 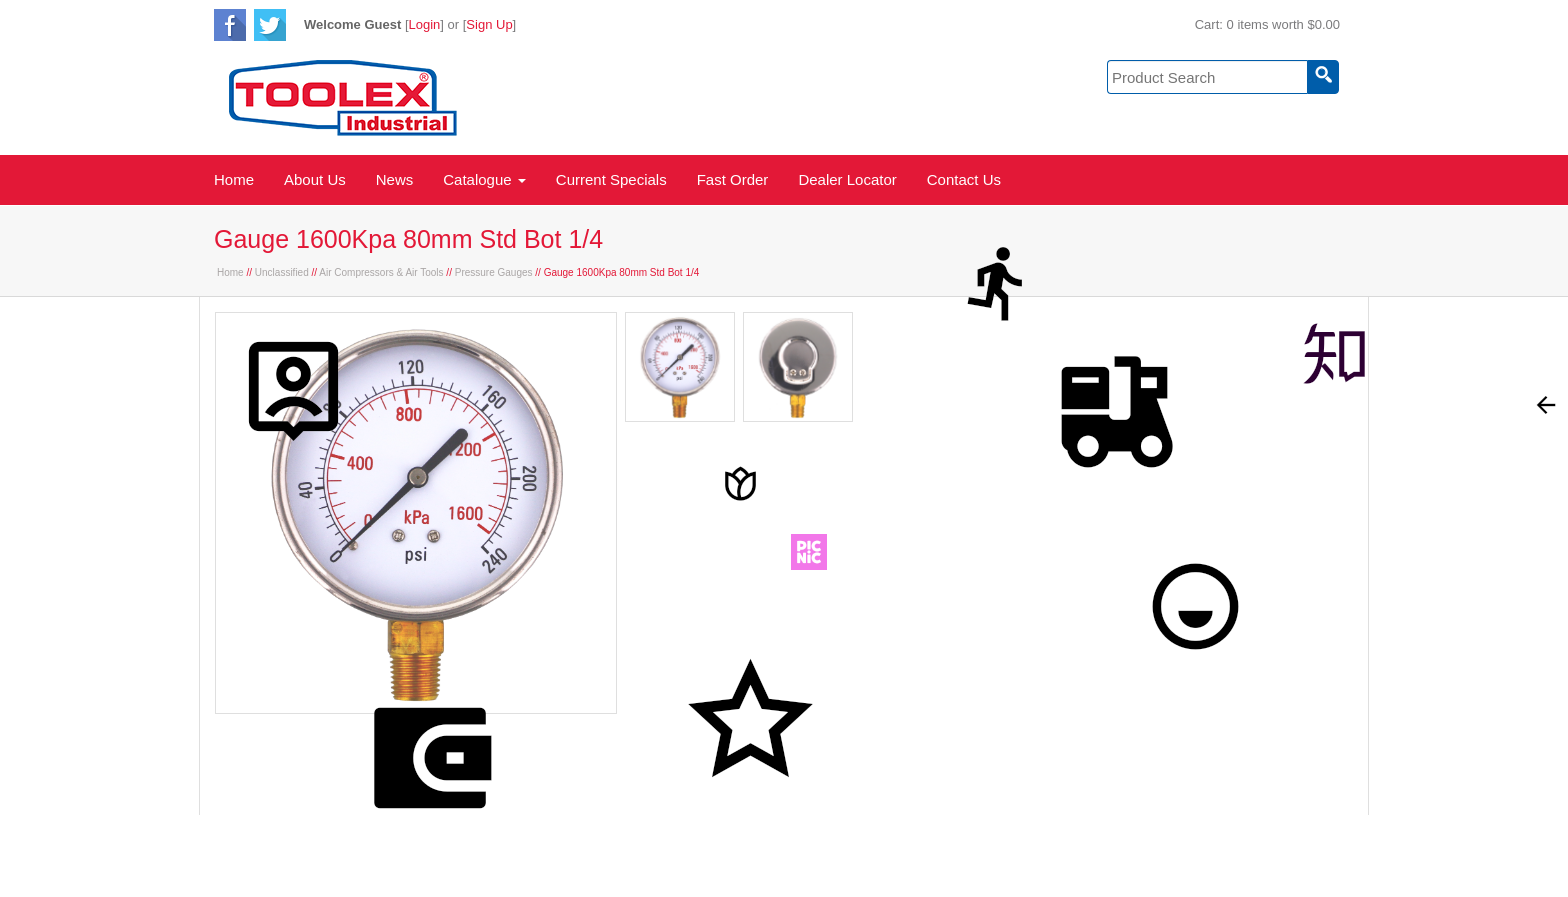 What do you see at coordinates (809, 552) in the screenshot?
I see `open the Picnic grocery delivery app` at bounding box center [809, 552].